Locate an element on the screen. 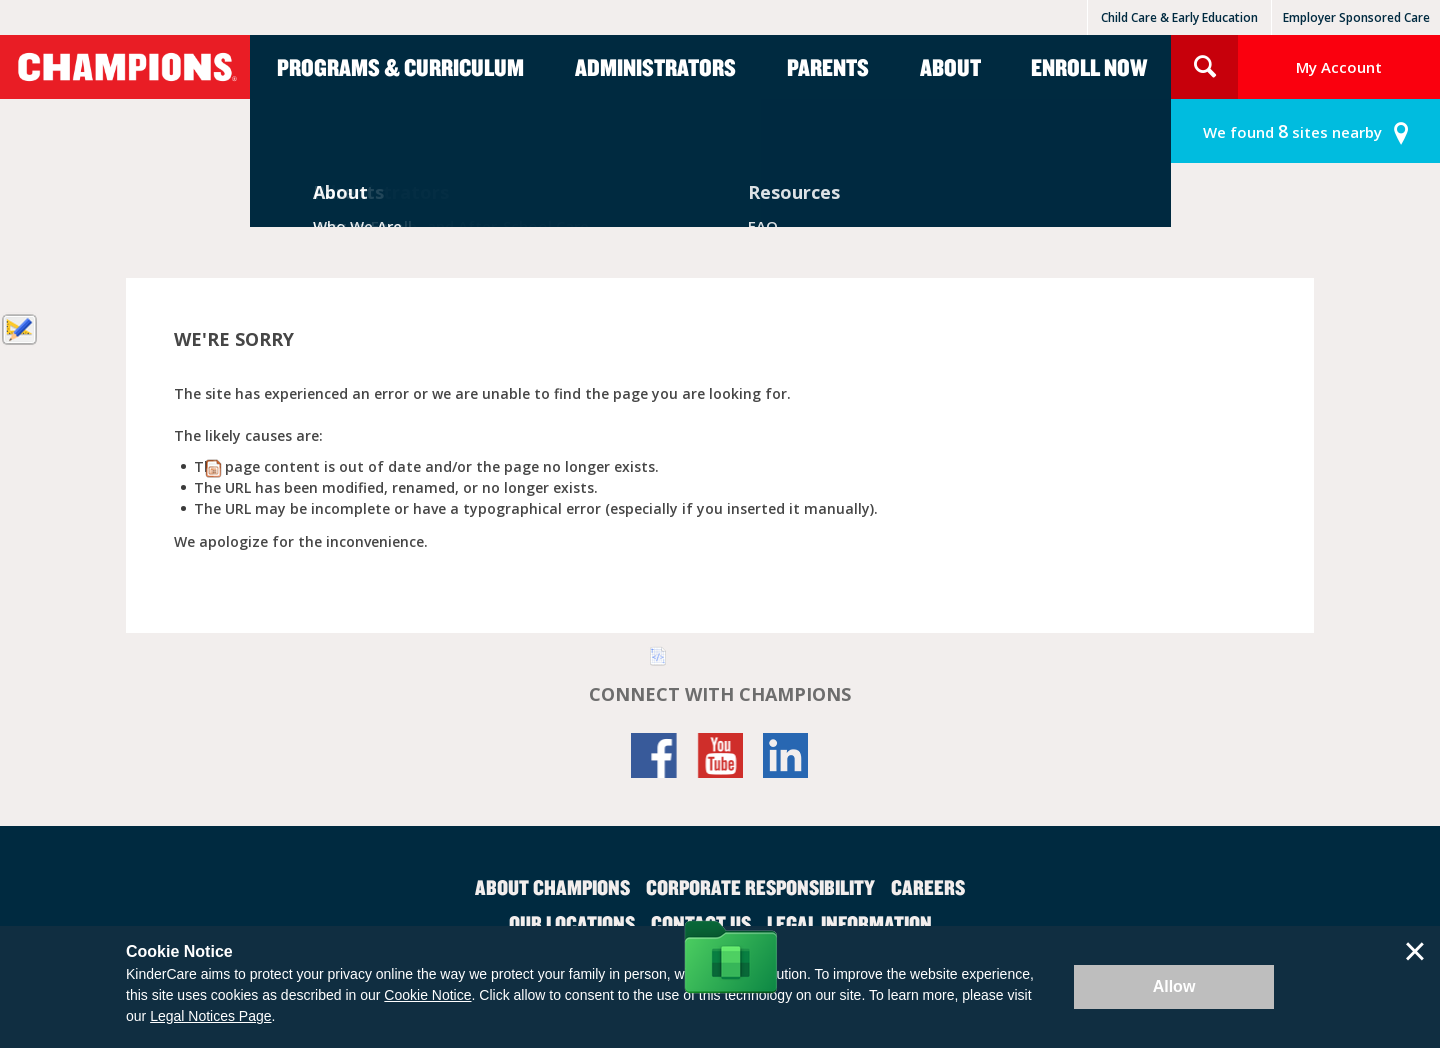 The width and height of the screenshot is (1440, 1048). access utility and accessory applications is located at coordinates (19, 329).